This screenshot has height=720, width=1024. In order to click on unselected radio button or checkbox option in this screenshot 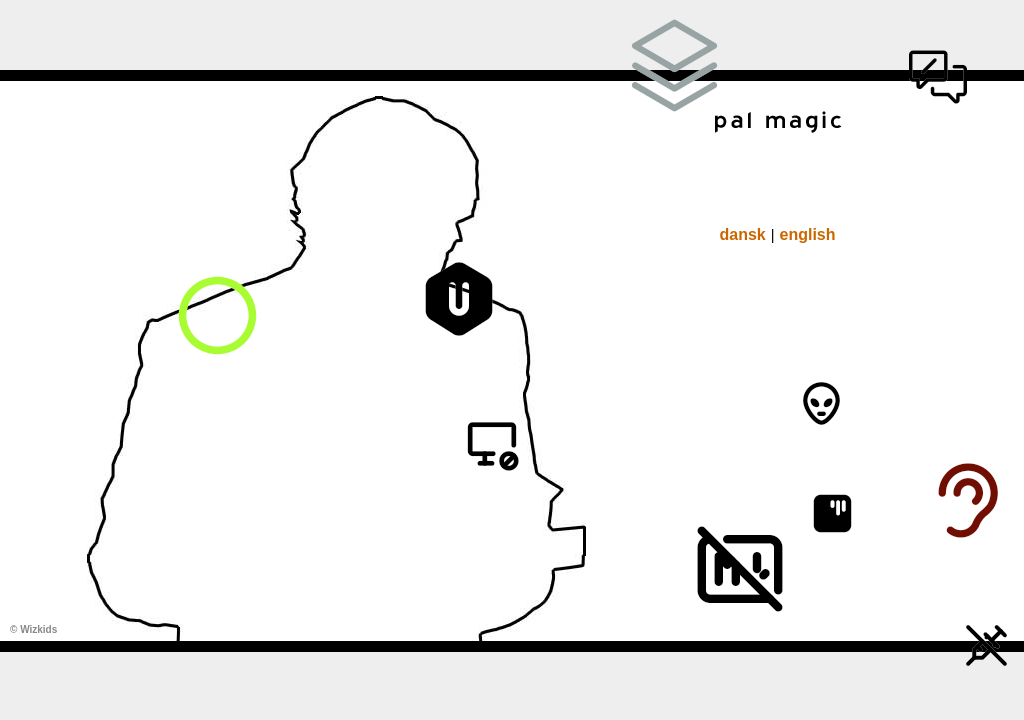, I will do `click(217, 315)`.